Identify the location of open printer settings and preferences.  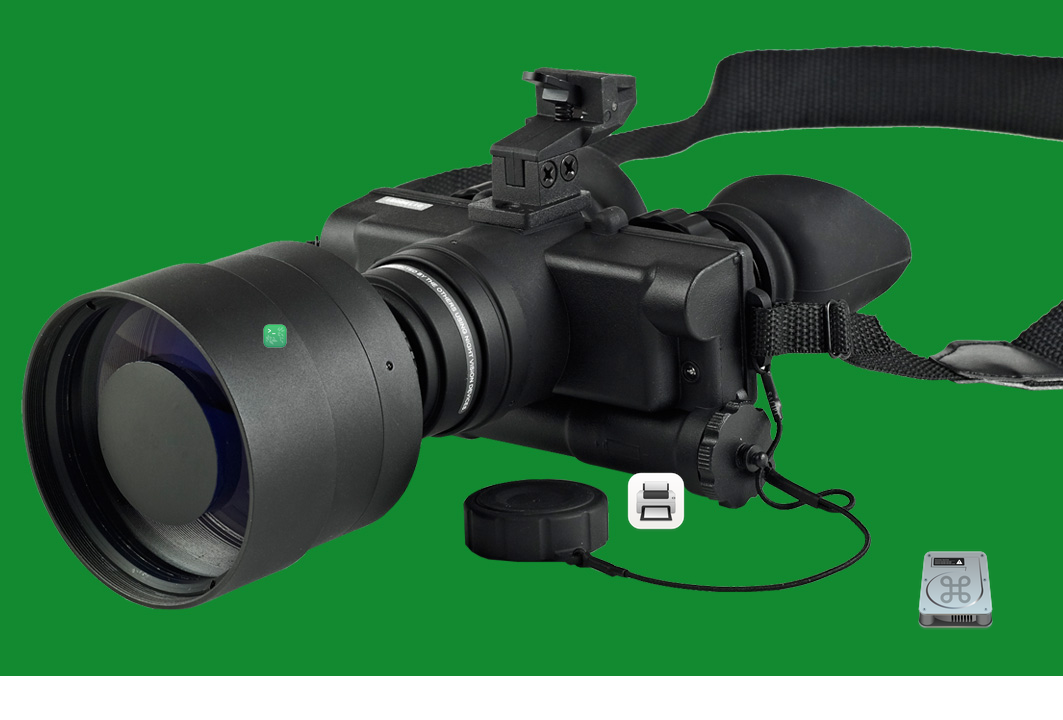
(656, 501).